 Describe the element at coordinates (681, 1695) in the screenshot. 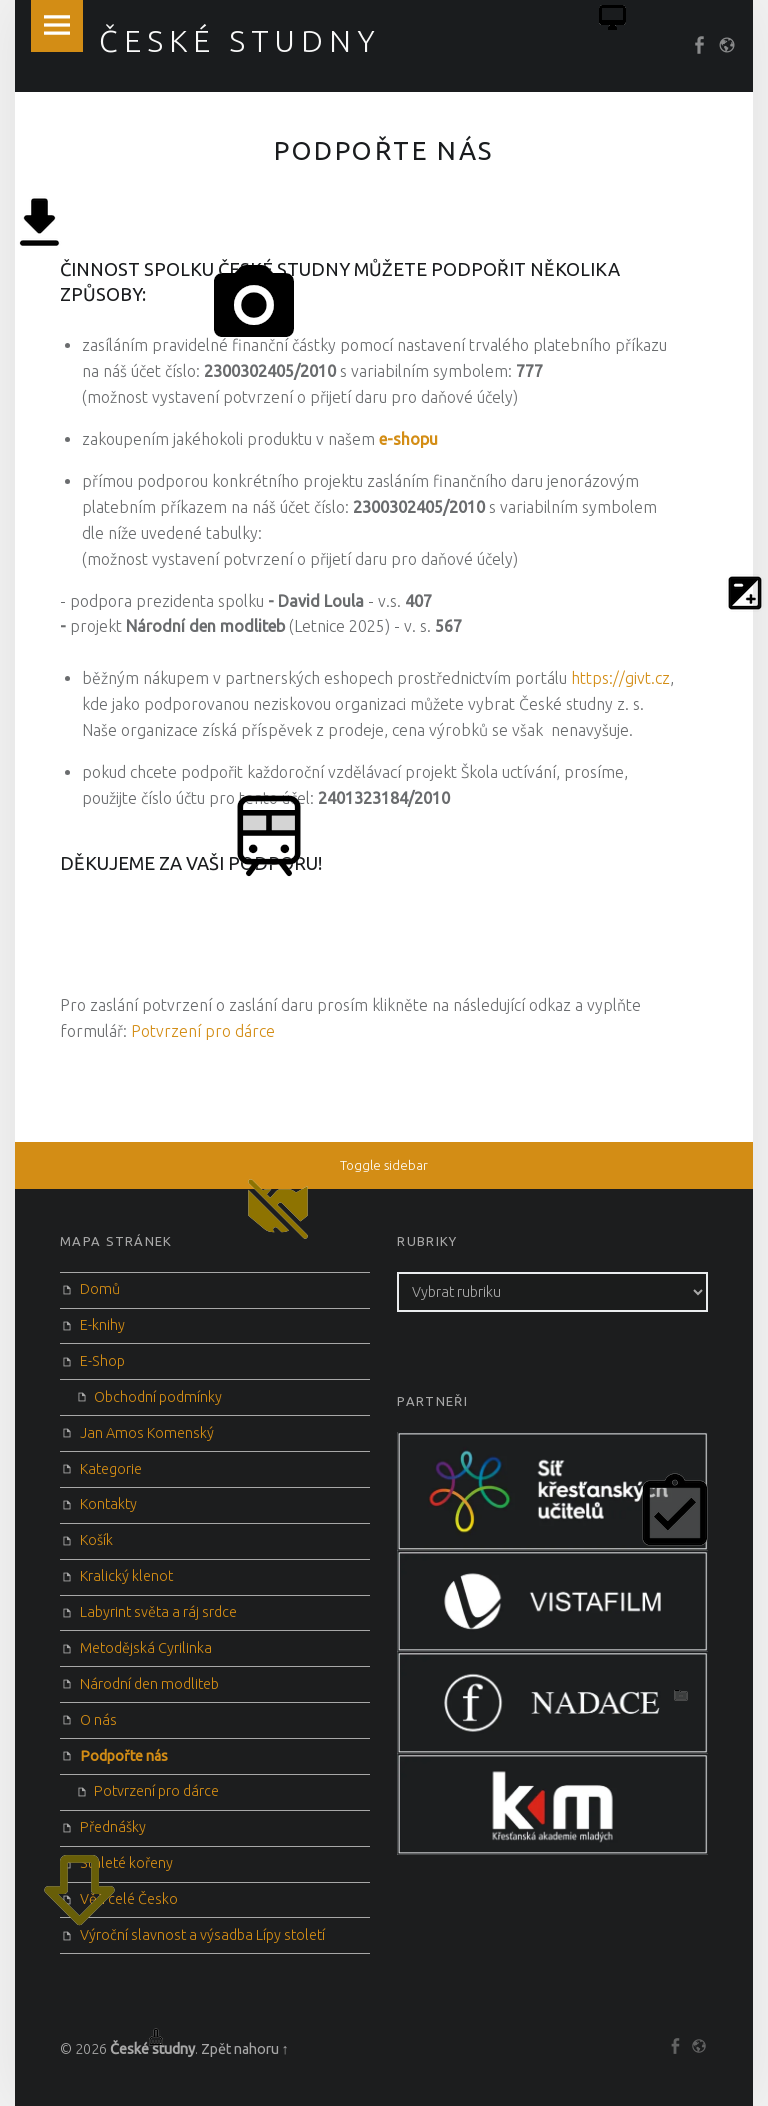

I see `remove a folder` at that location.